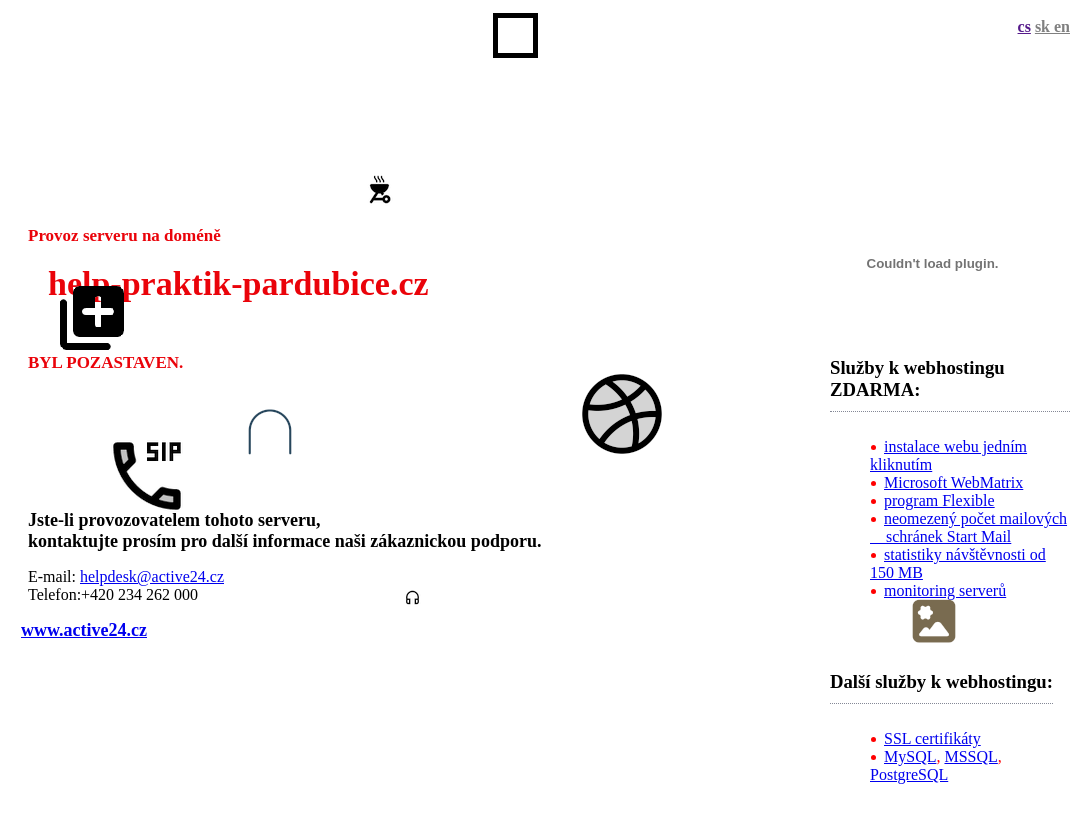 The height and width of the screenshot is (818, 1070). What do you see at coordinates (412, 598) in the screenshot?
I see `access audio or voice settings` at bounding box center [412, 598].